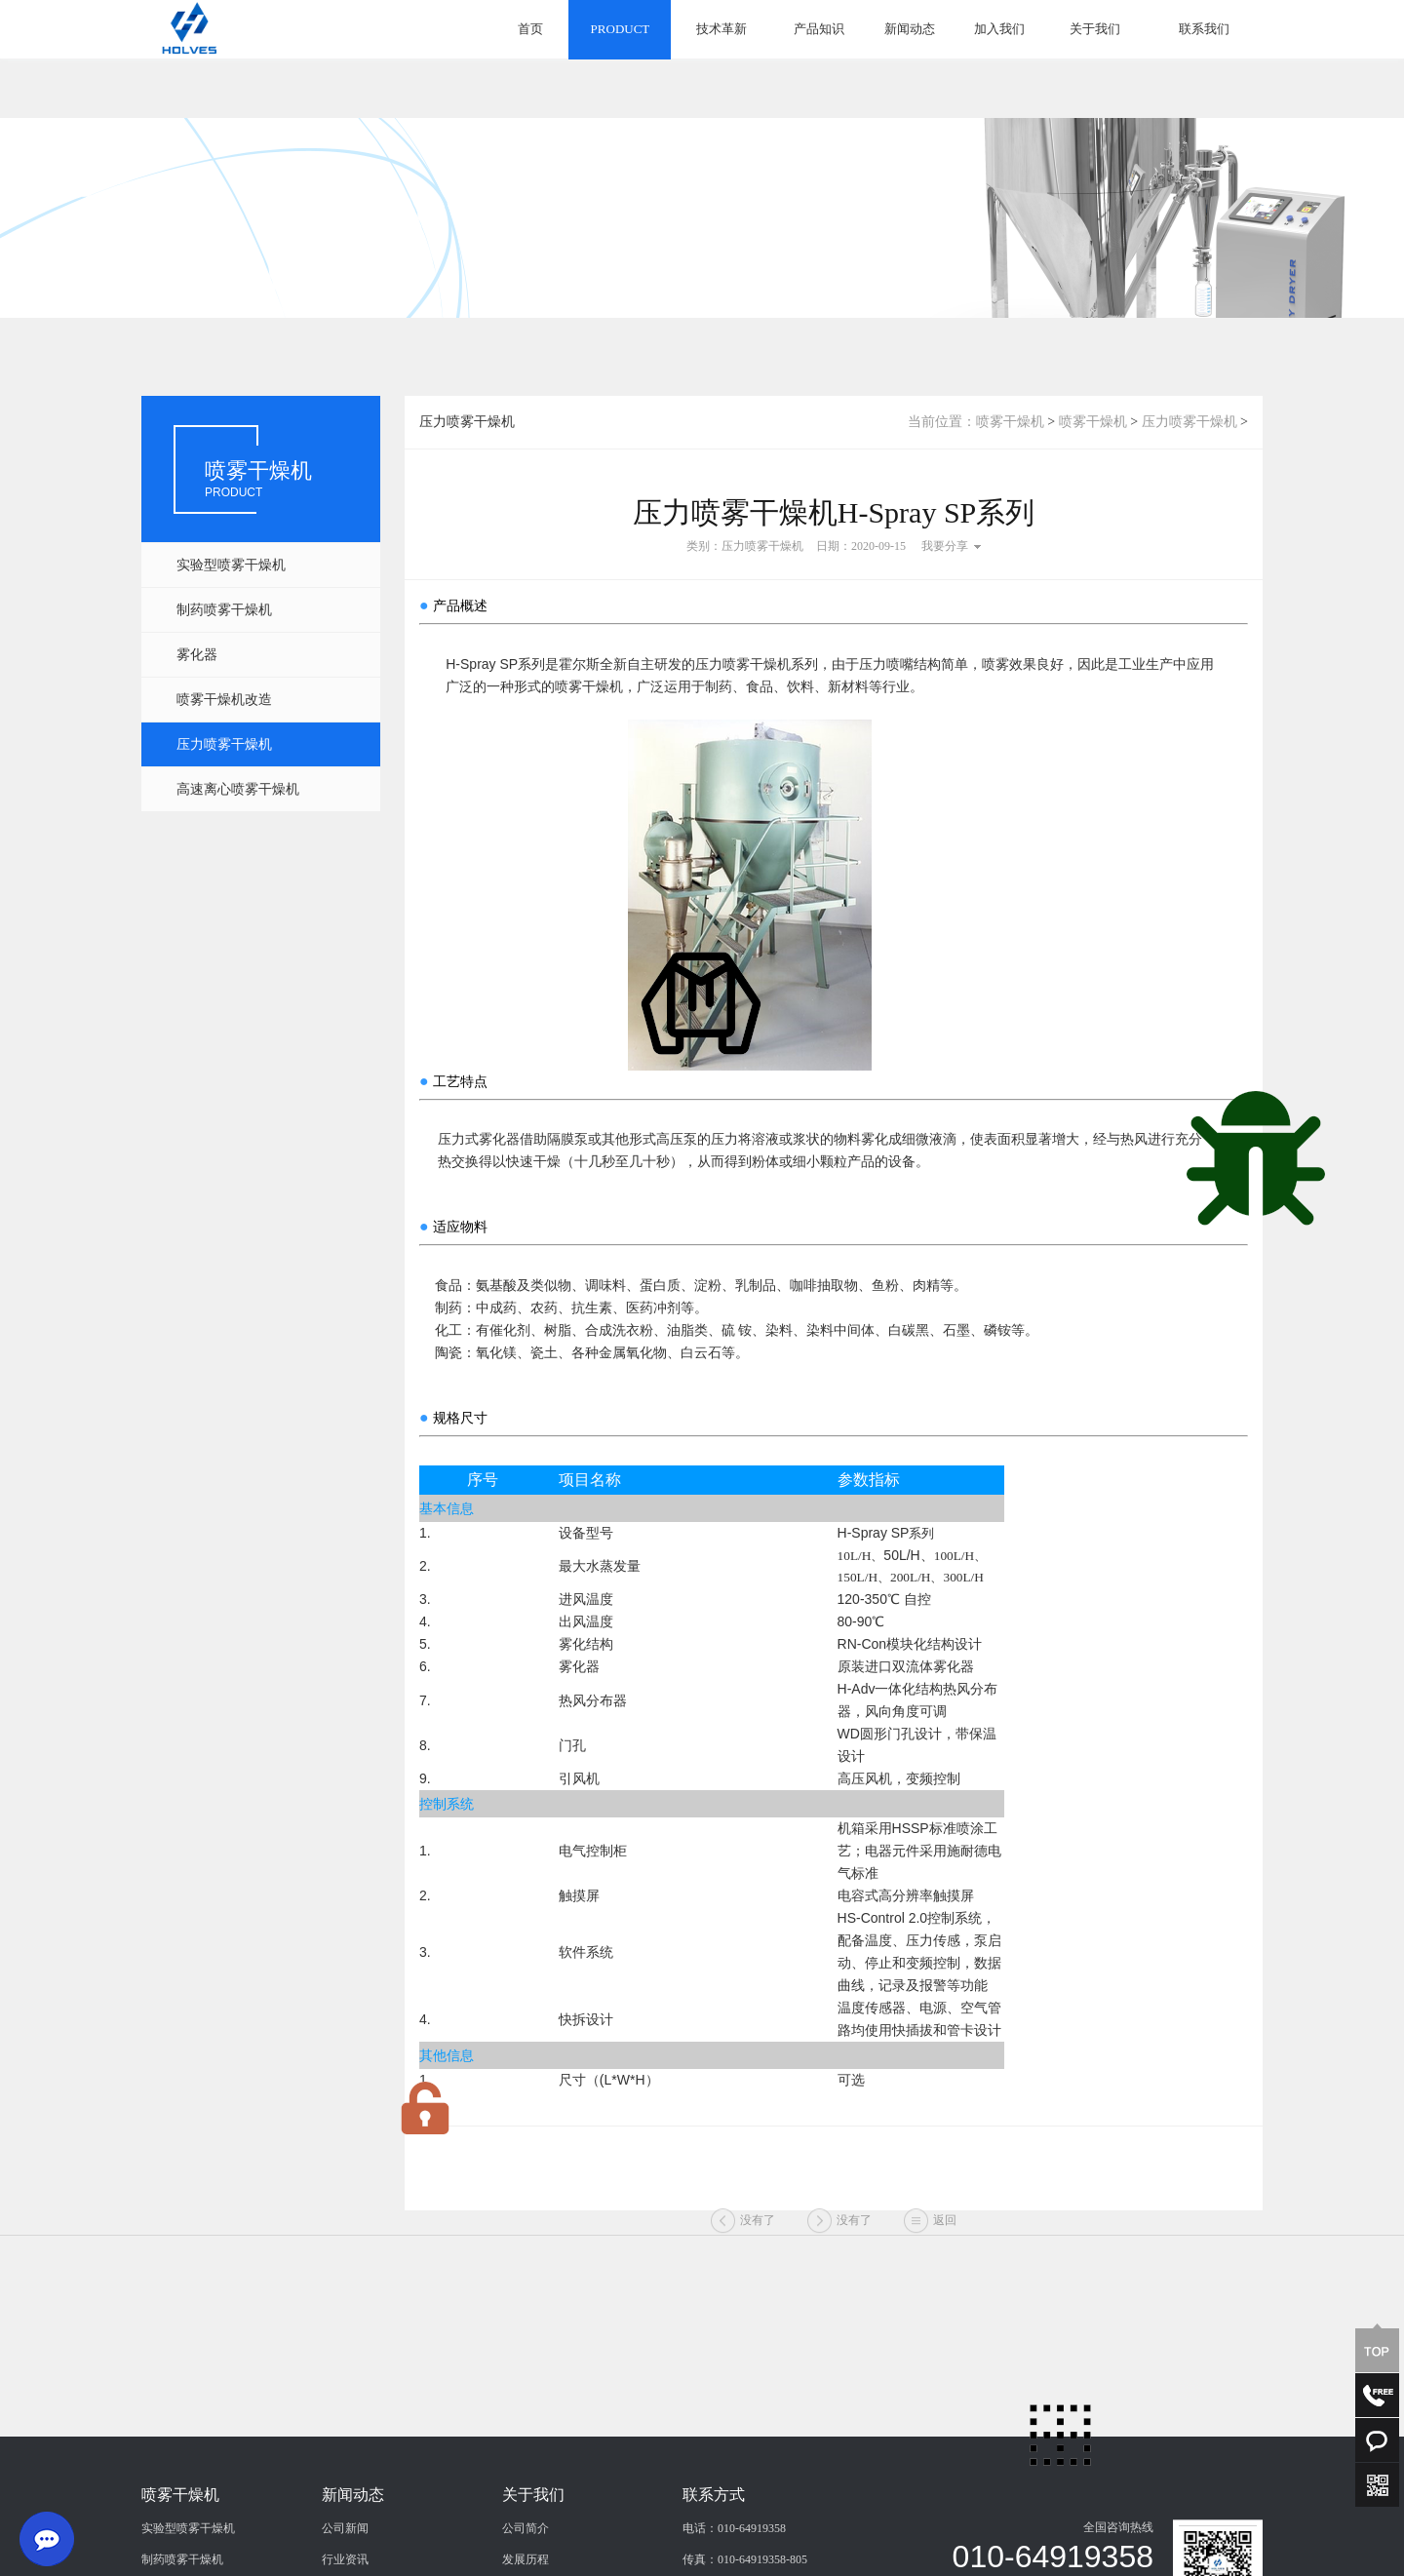 This screenshot has width=1404, height=2576. Describe the element at coordinates (1060, 2435) in the screenshot. I see `remove all borders from selected cells or elements` at that location.